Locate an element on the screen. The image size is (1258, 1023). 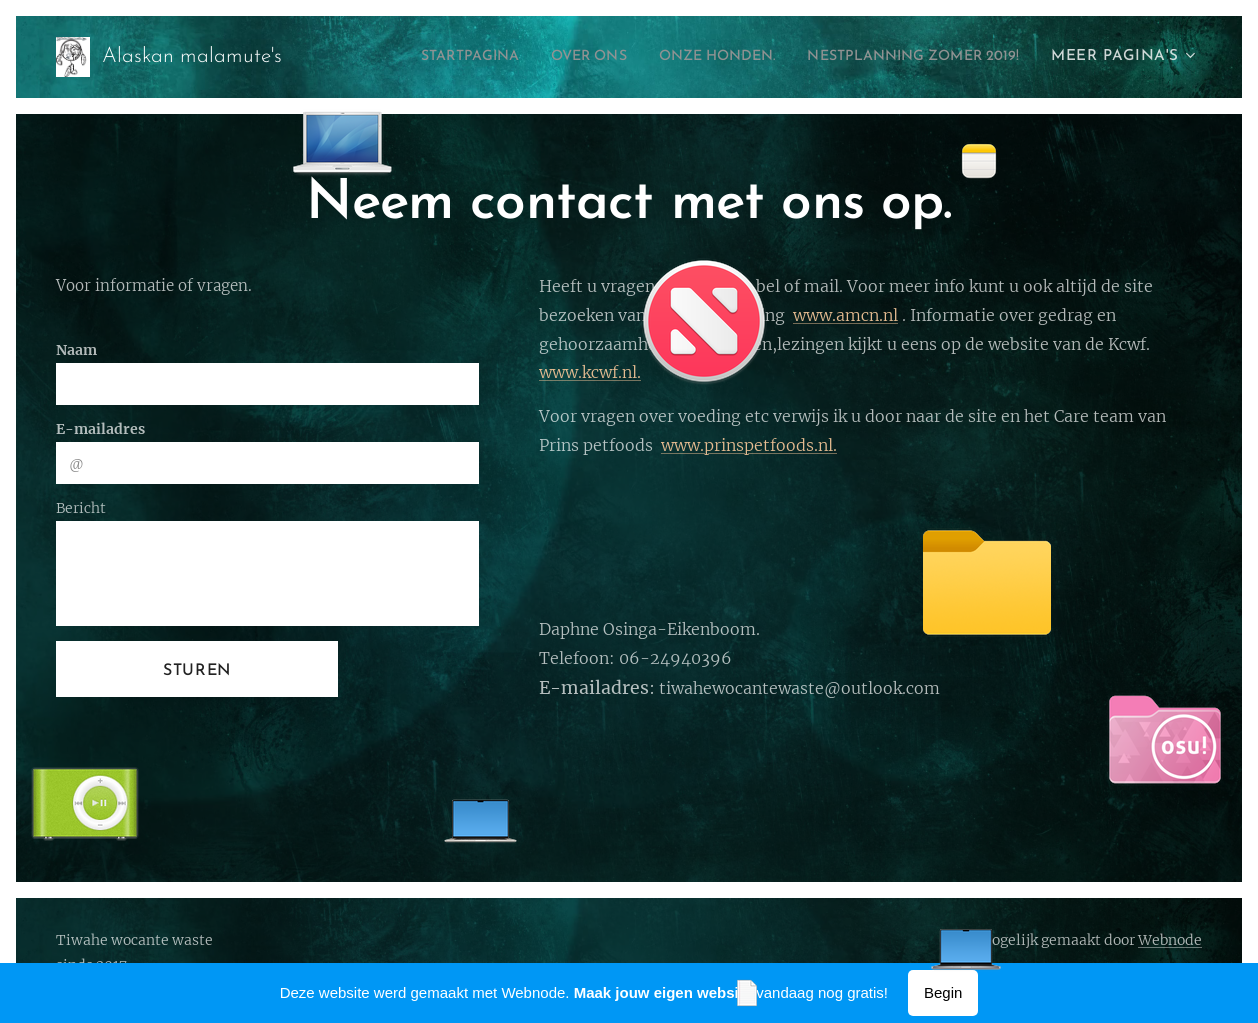
represents an apple ibook g4 laptop device is located at coordinates (342, 142).